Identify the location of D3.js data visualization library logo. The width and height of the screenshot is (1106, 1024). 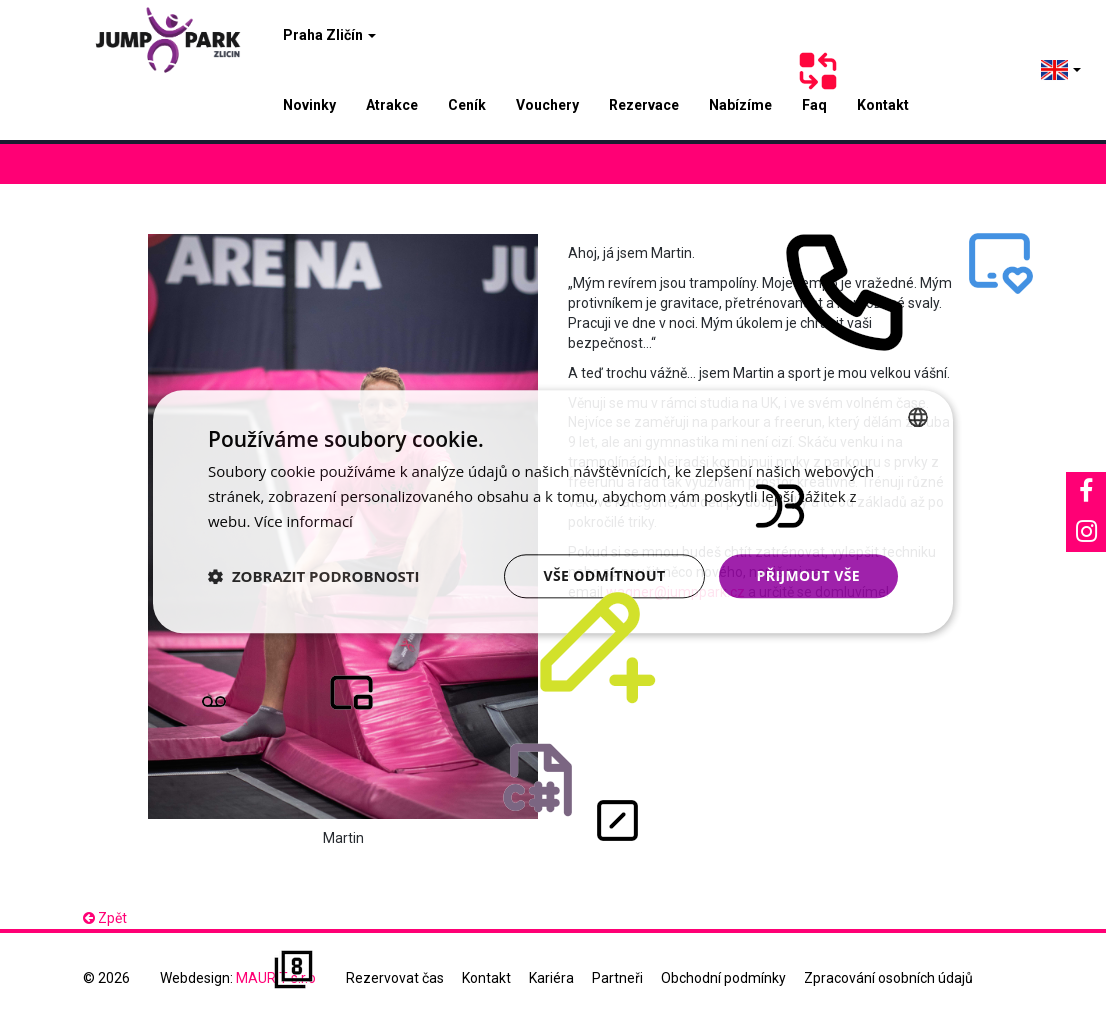
(780, 506).